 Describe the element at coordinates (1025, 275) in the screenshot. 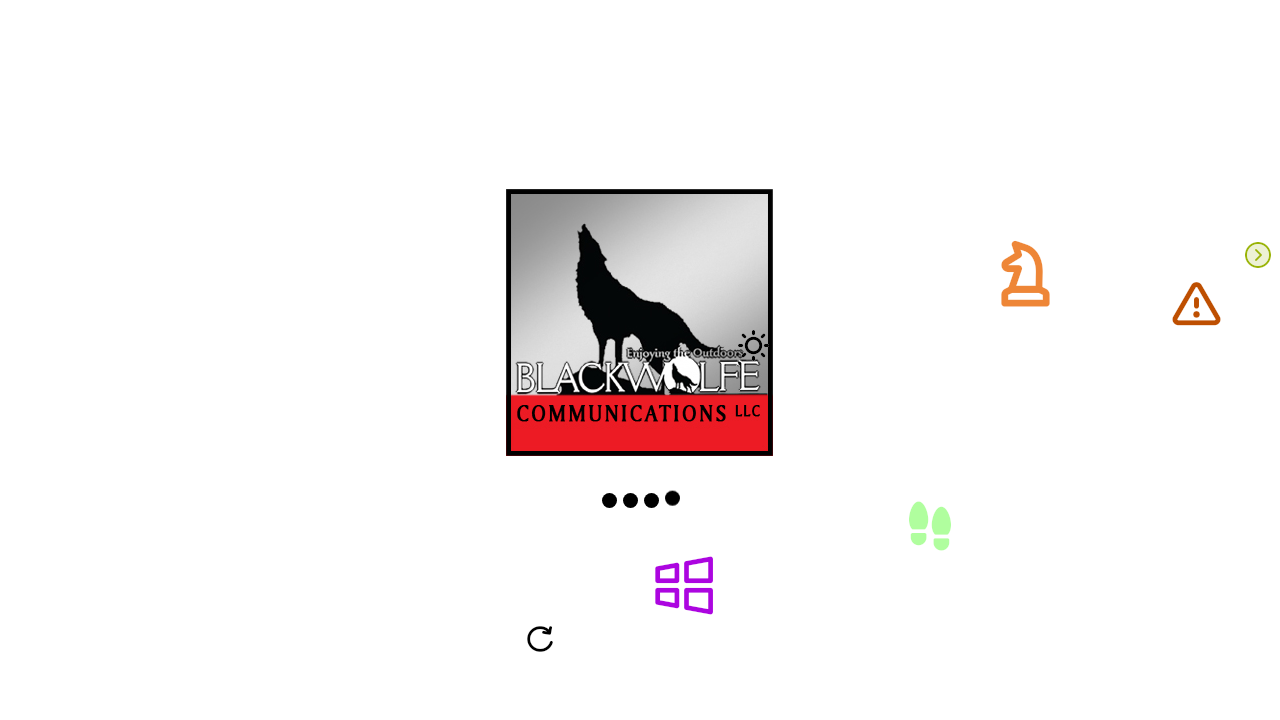

I see `play chess or access chess game` at that location.